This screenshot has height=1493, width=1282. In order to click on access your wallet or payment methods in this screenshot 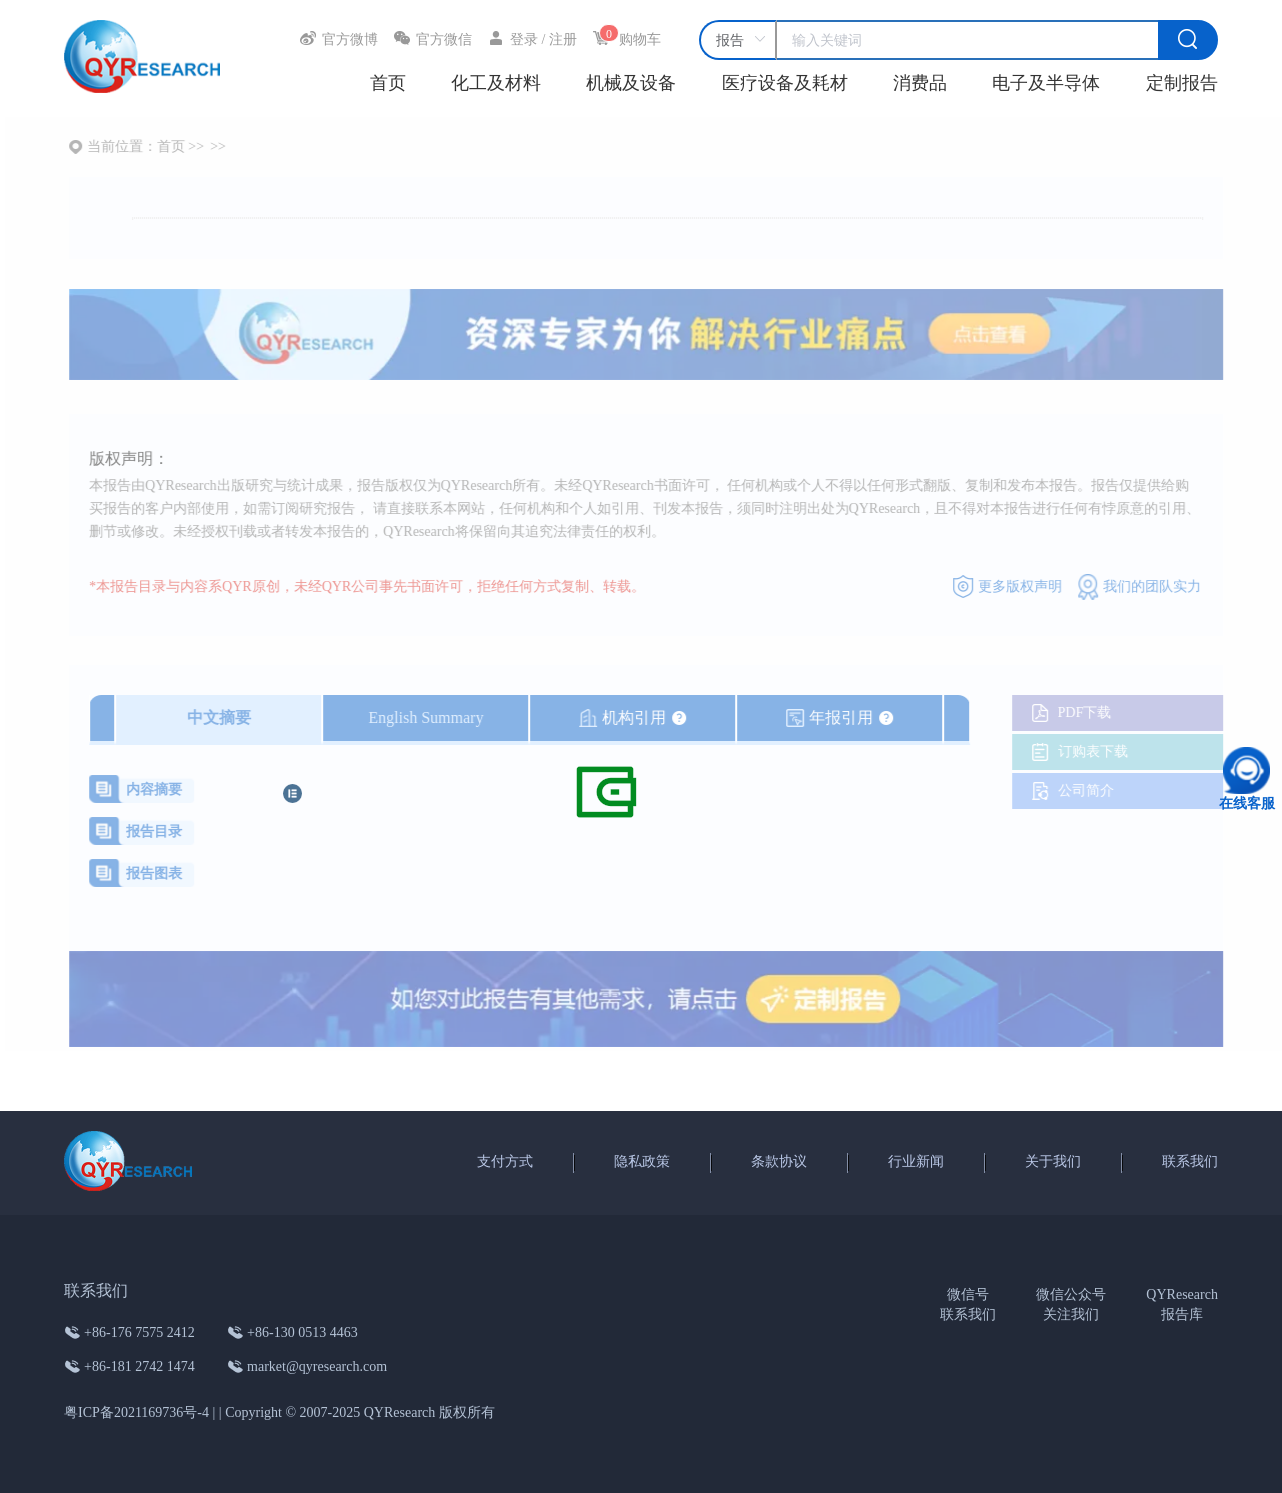, I will do `click(605, 792)`.